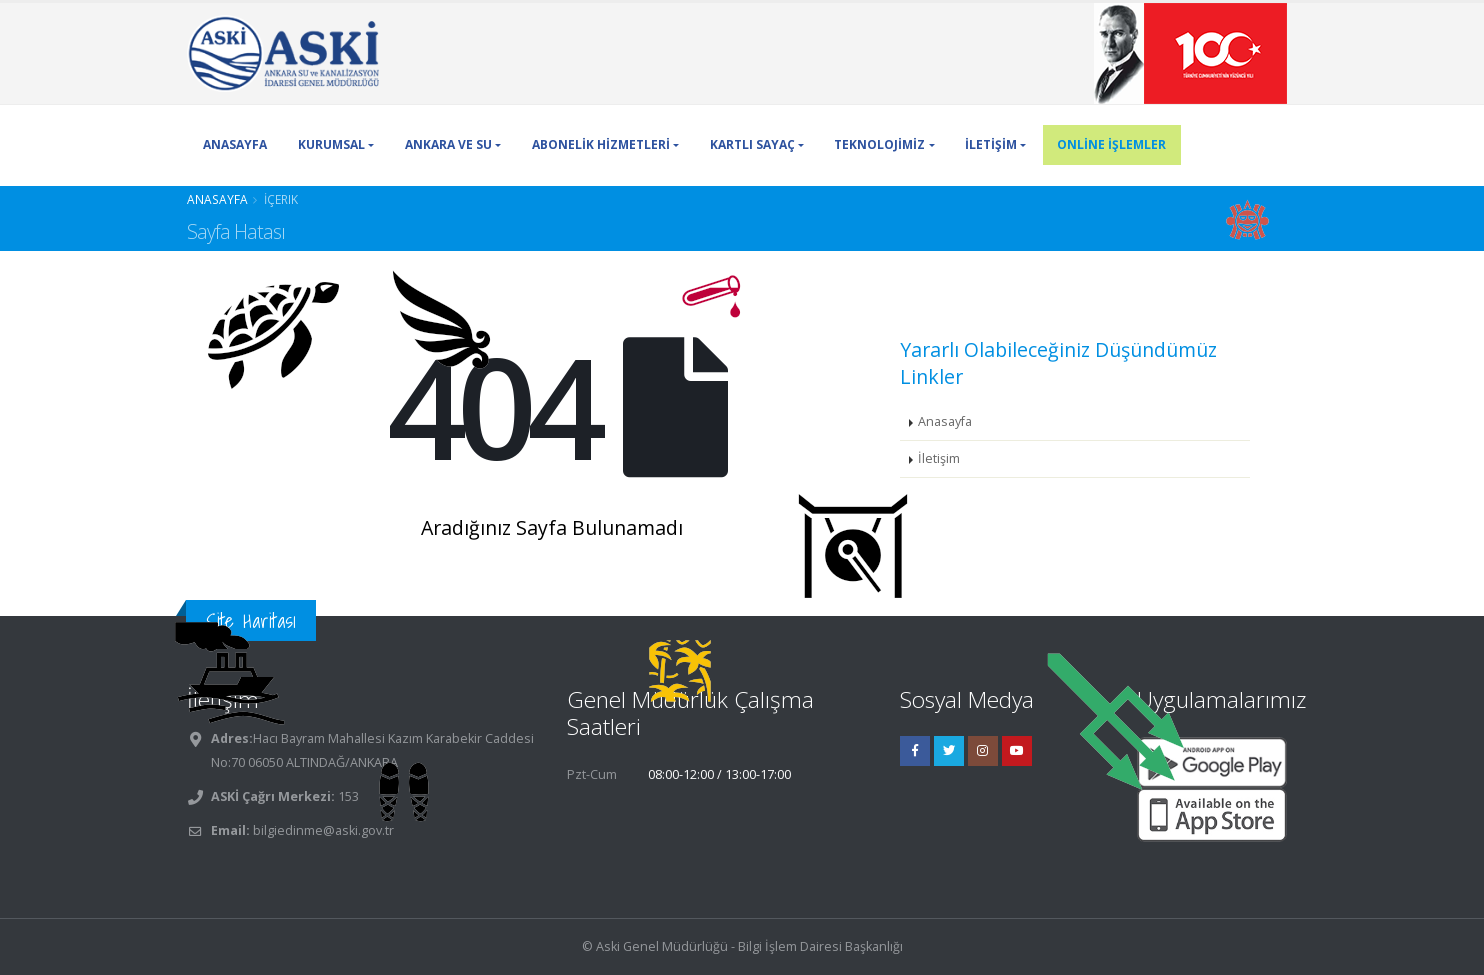 The image size is (1484, 975). Describe the element at coordinates (440, 319) in the screenshot. I see `indicates flight or airborne ability in gameplay` at that location.